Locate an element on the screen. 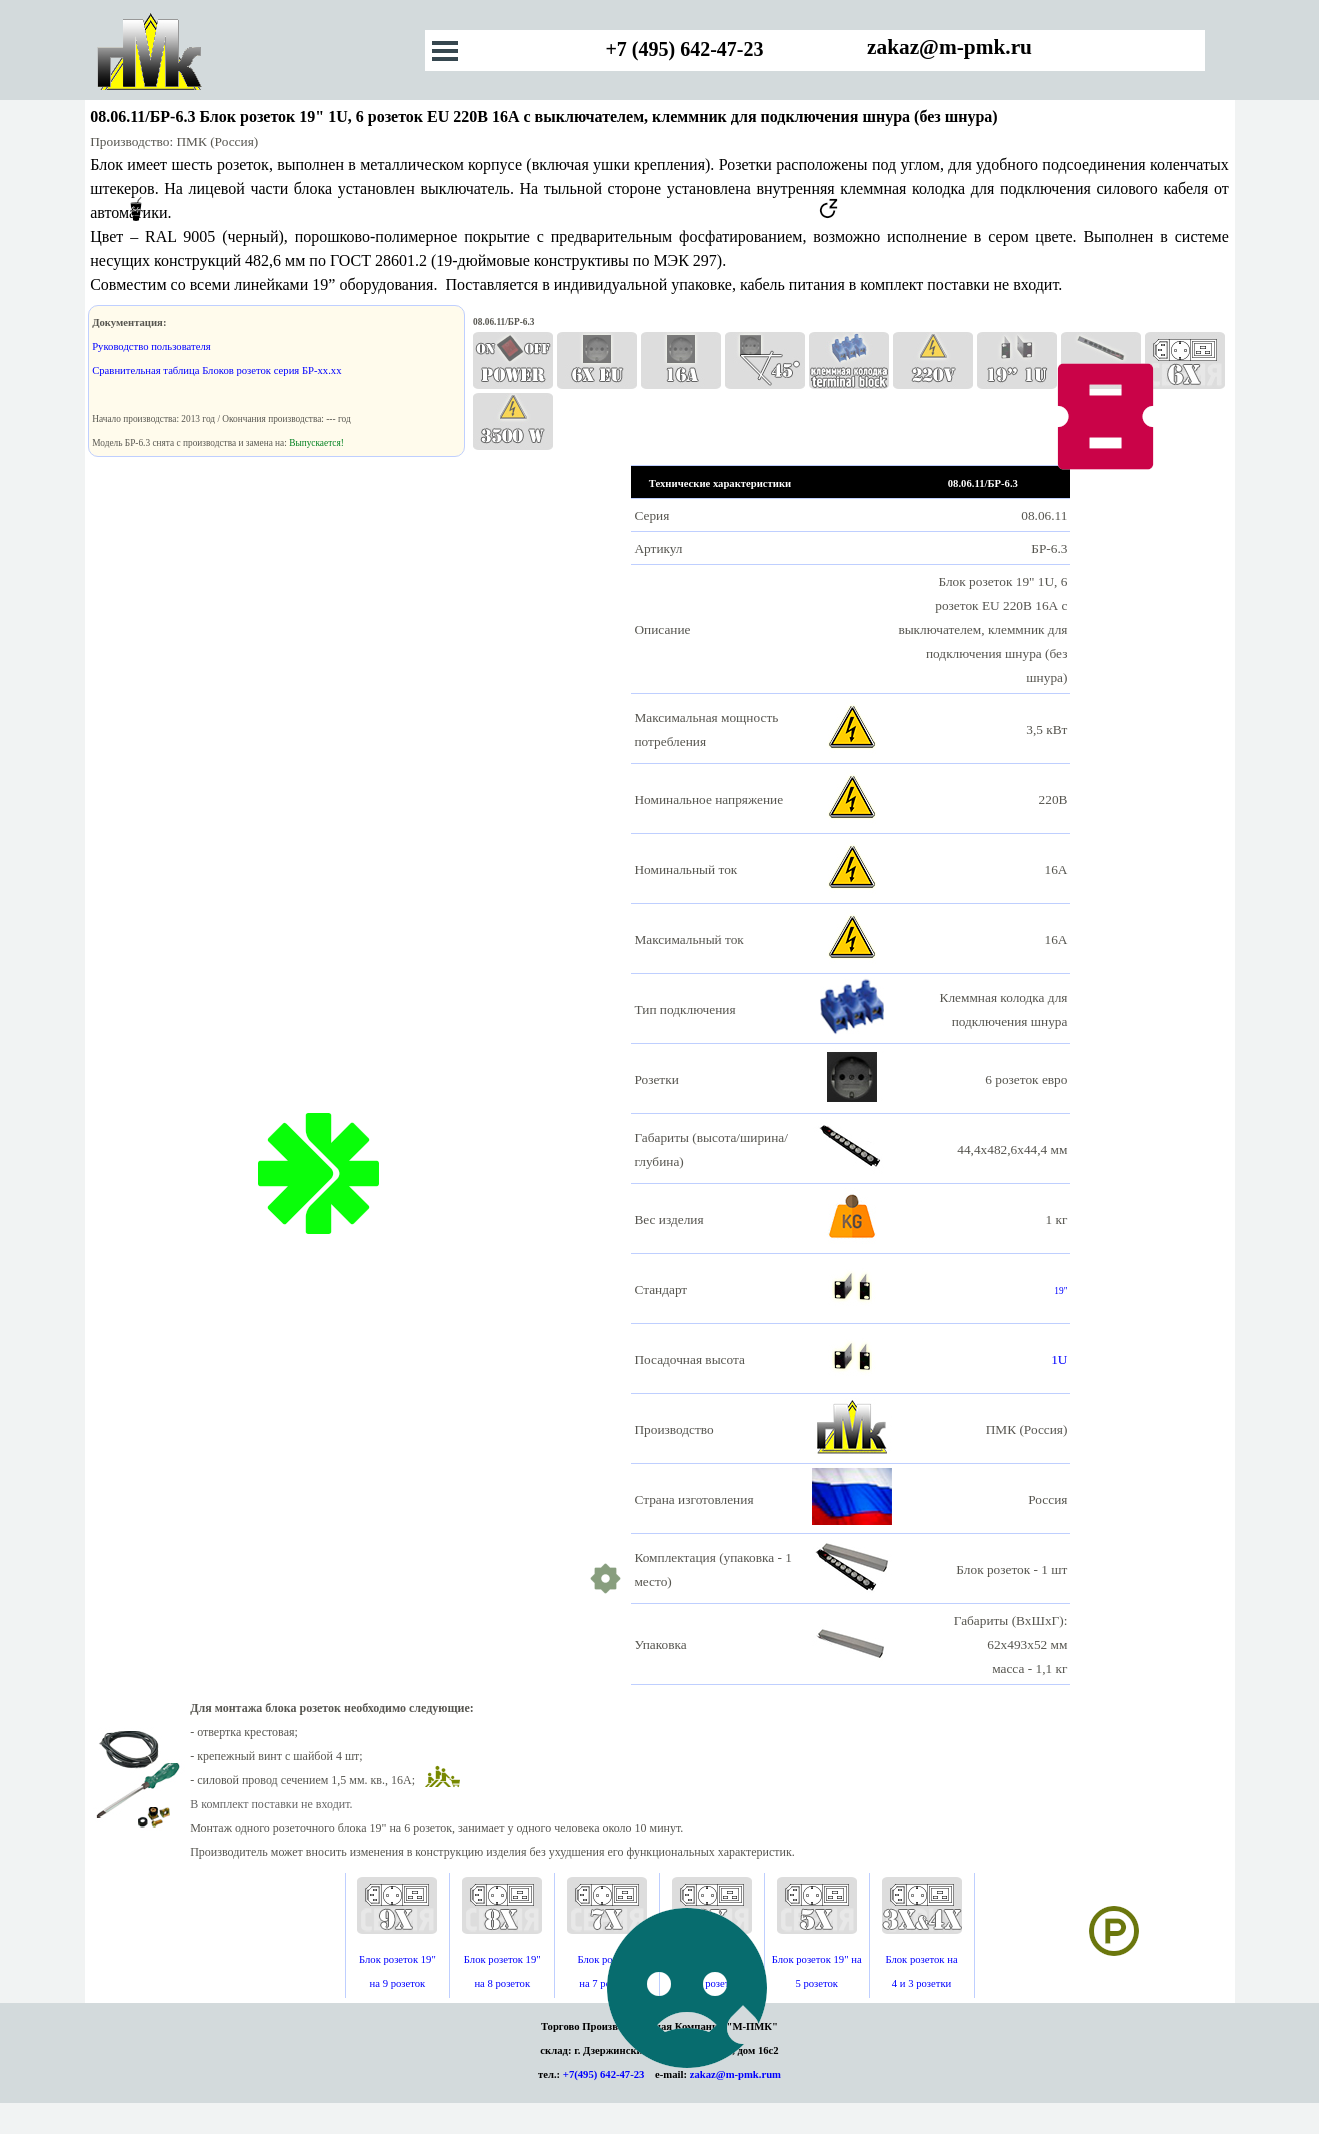  indicate negative feedback or dissatisfaction is located at coordinates (687, 1988).